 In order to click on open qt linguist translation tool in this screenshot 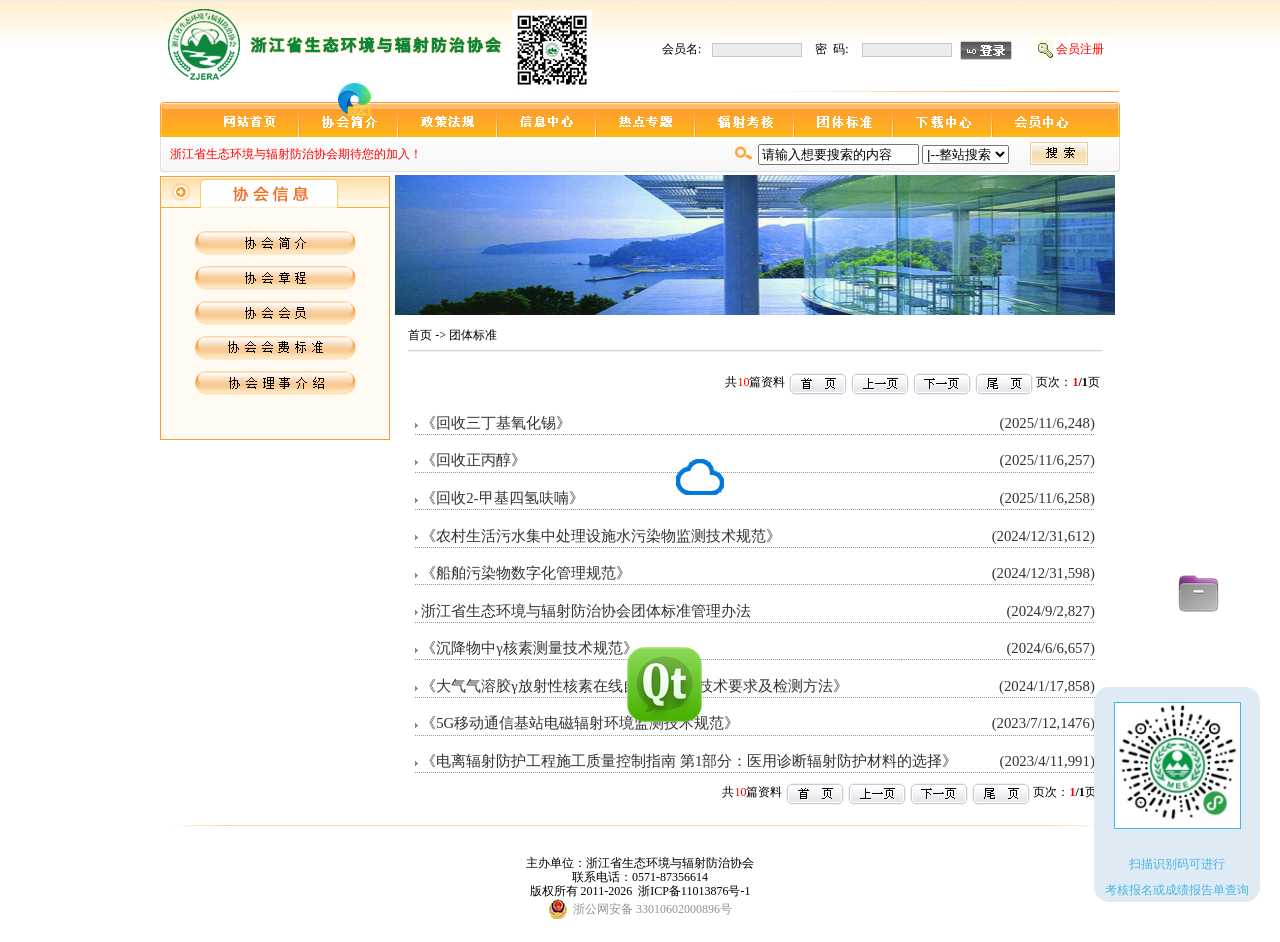, I will do `click(664, 684)`.